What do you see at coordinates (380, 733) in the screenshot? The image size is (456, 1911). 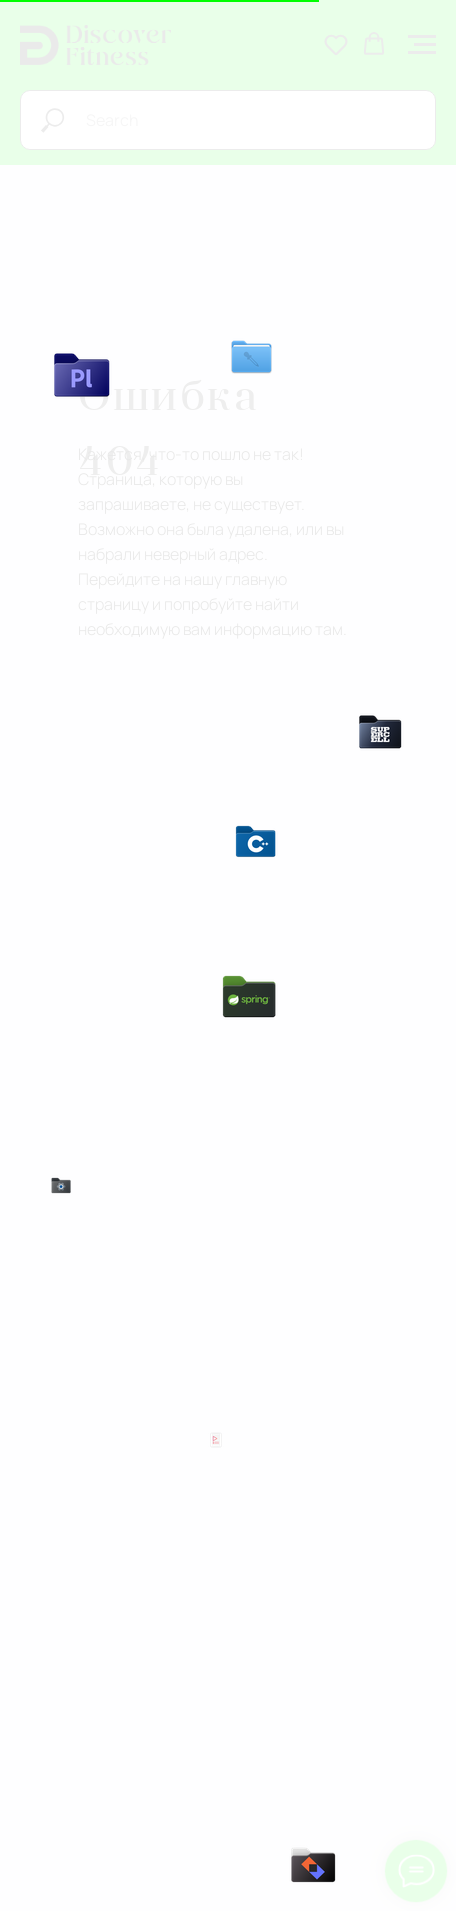 I see `open folder containing Supercell games` at bounding box center [380, 733].